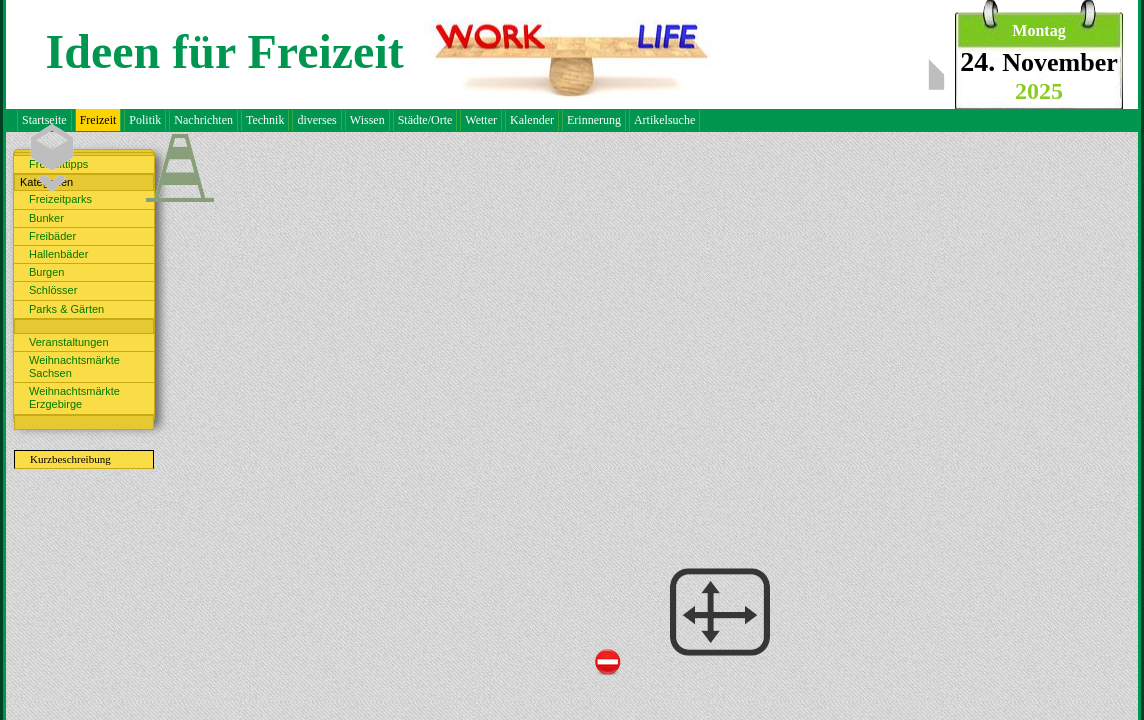 The height and width of the screenshot is (720, 1144). What do you see at coordinates (936, 74) in the screenshot?
I see `move selection cursor to end of text` at bounding box center [936, 74].